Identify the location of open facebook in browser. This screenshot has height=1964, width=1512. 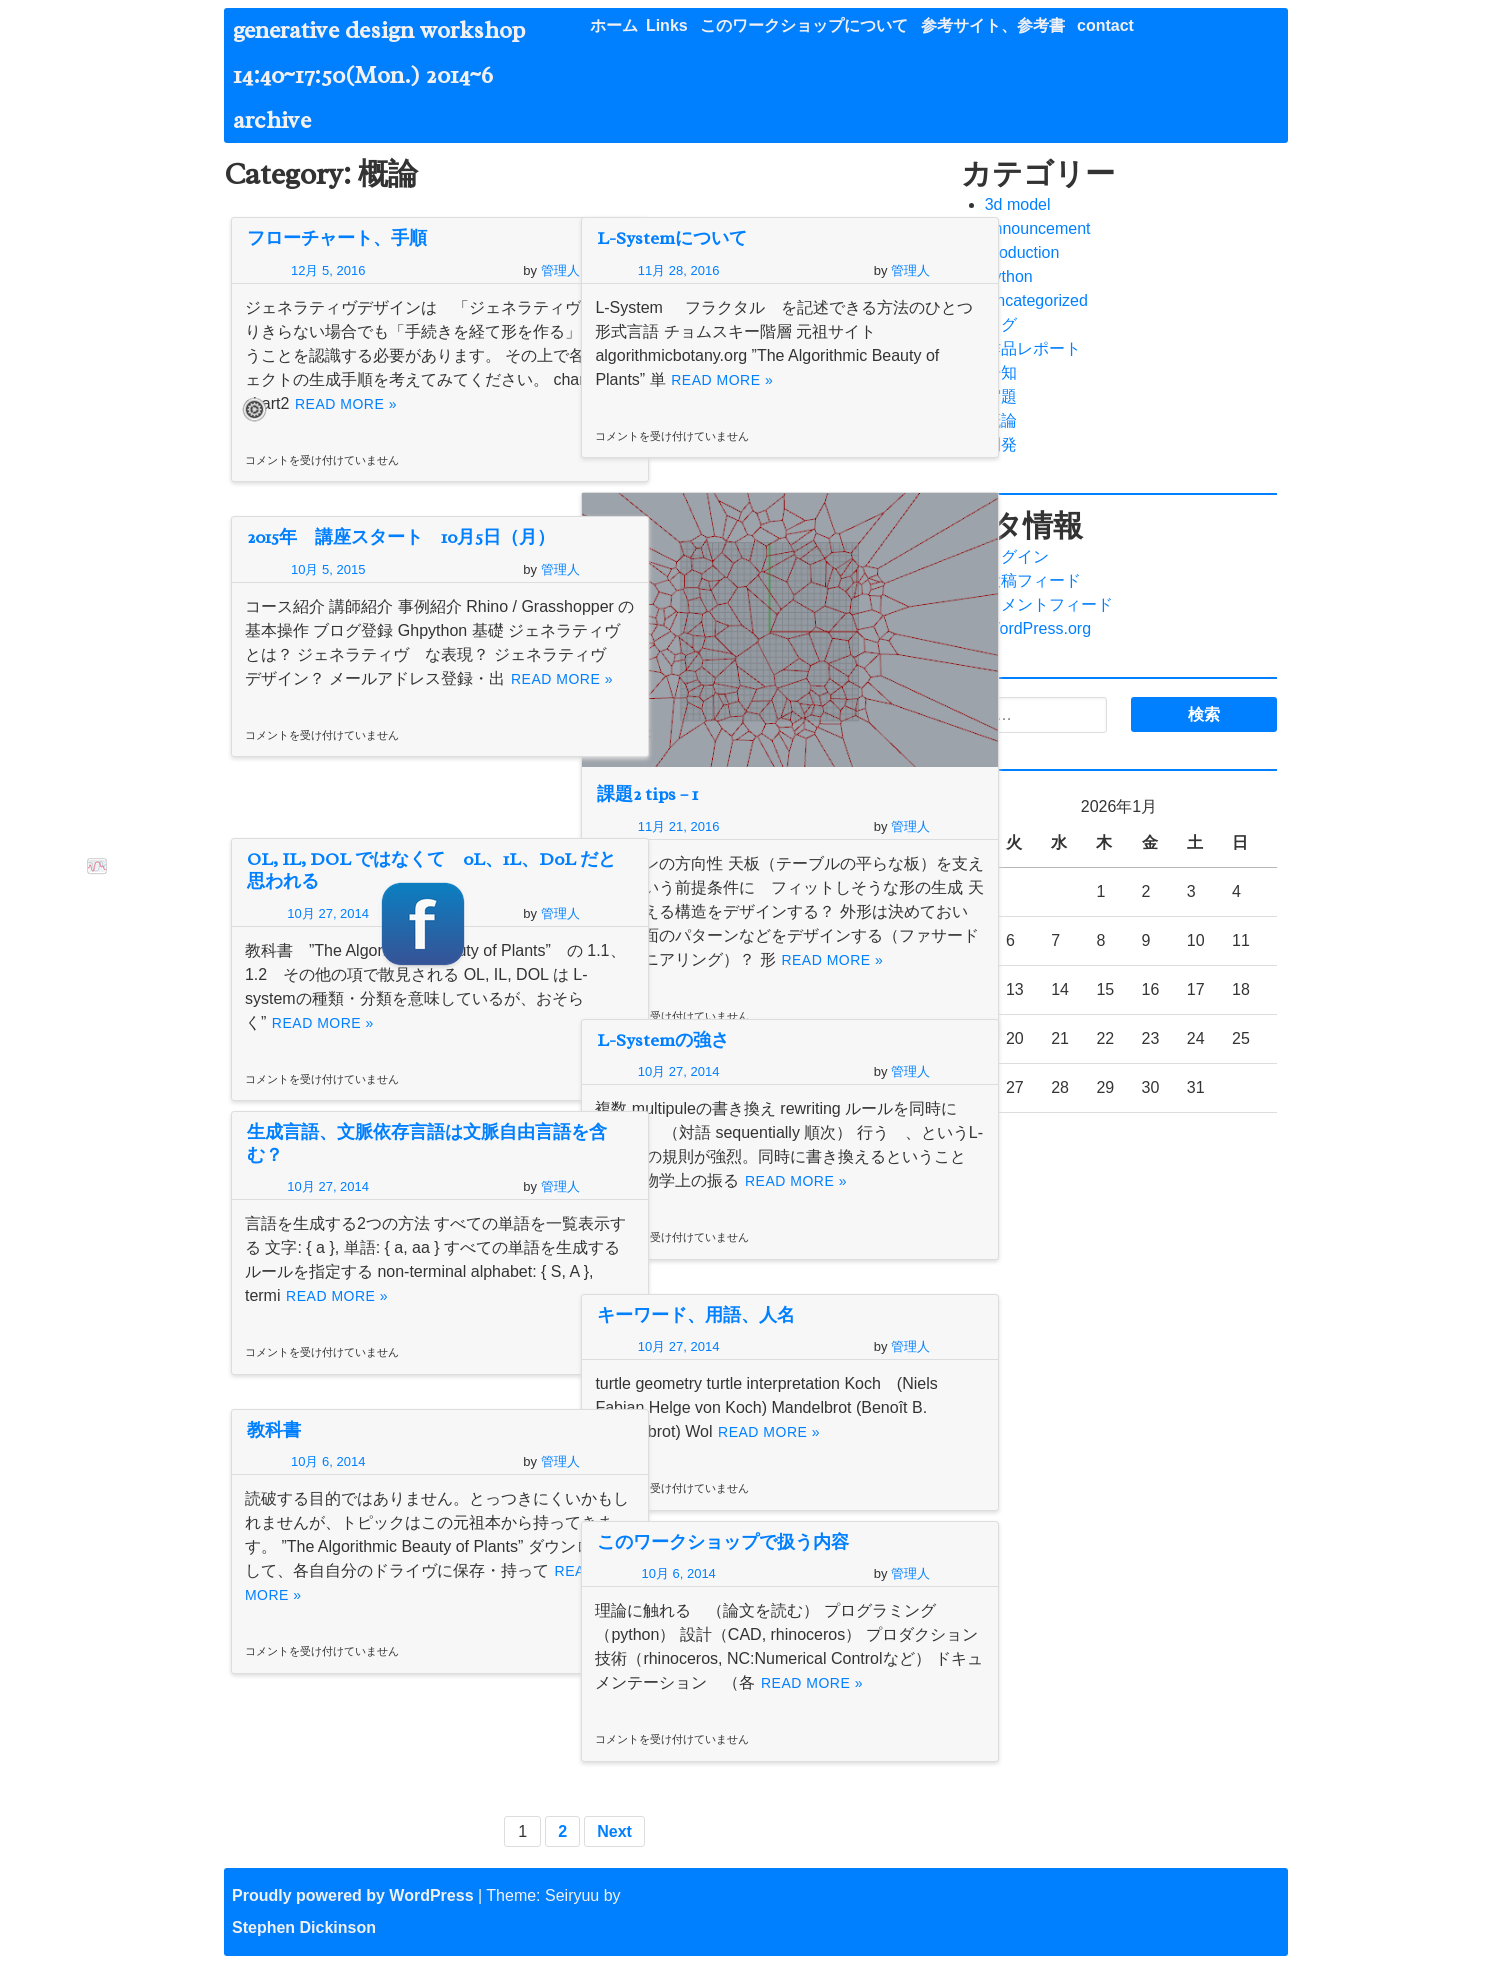
(423, 924).